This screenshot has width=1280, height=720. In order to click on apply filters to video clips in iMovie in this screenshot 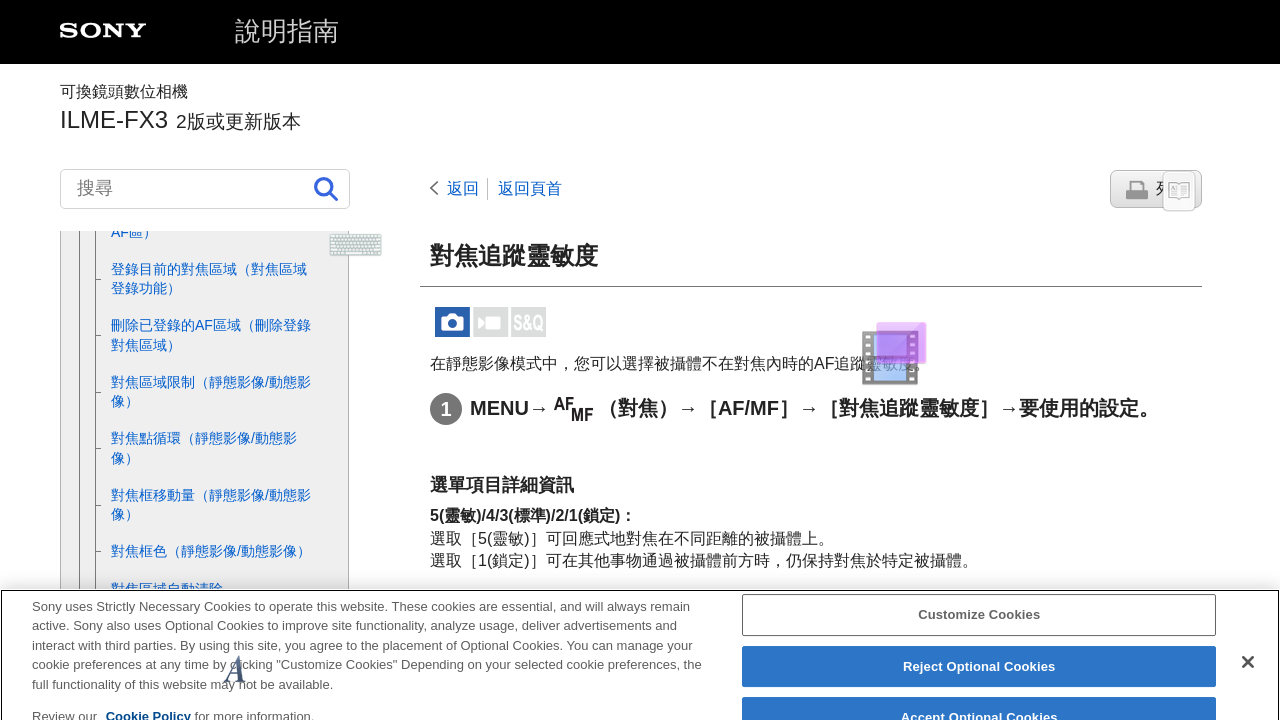, I will do `click(894, 354)`.